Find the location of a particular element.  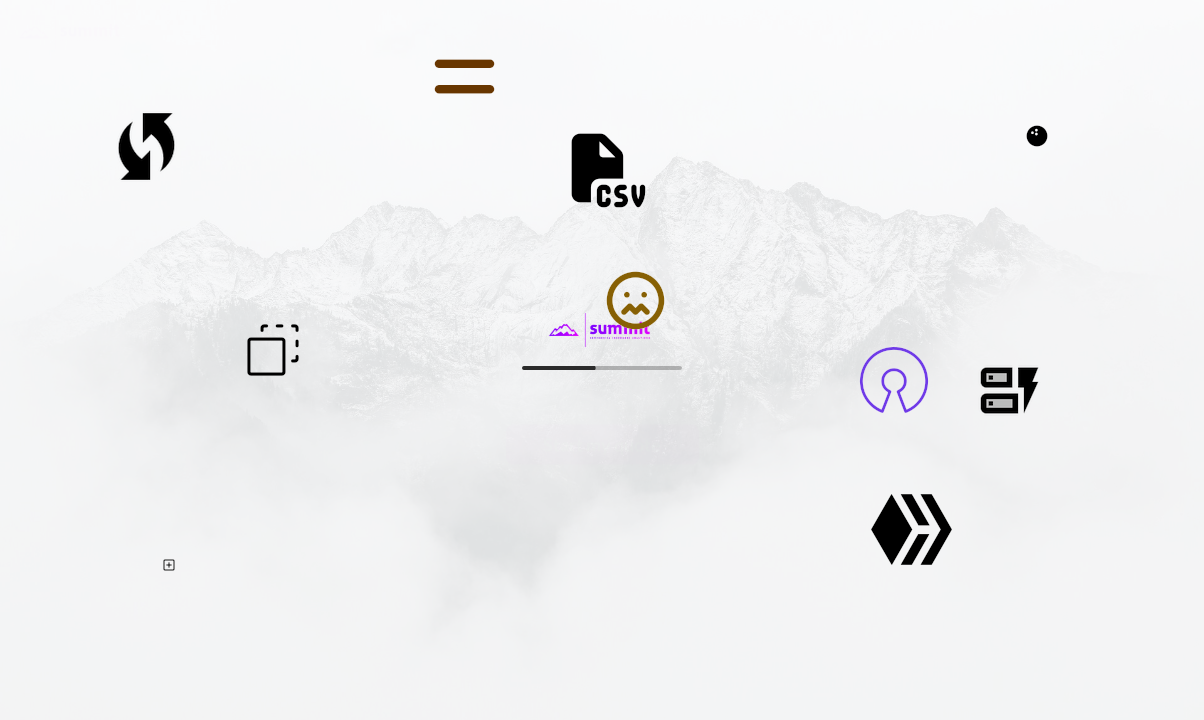

open or view a CSV file is located at coordinates (606, 168).